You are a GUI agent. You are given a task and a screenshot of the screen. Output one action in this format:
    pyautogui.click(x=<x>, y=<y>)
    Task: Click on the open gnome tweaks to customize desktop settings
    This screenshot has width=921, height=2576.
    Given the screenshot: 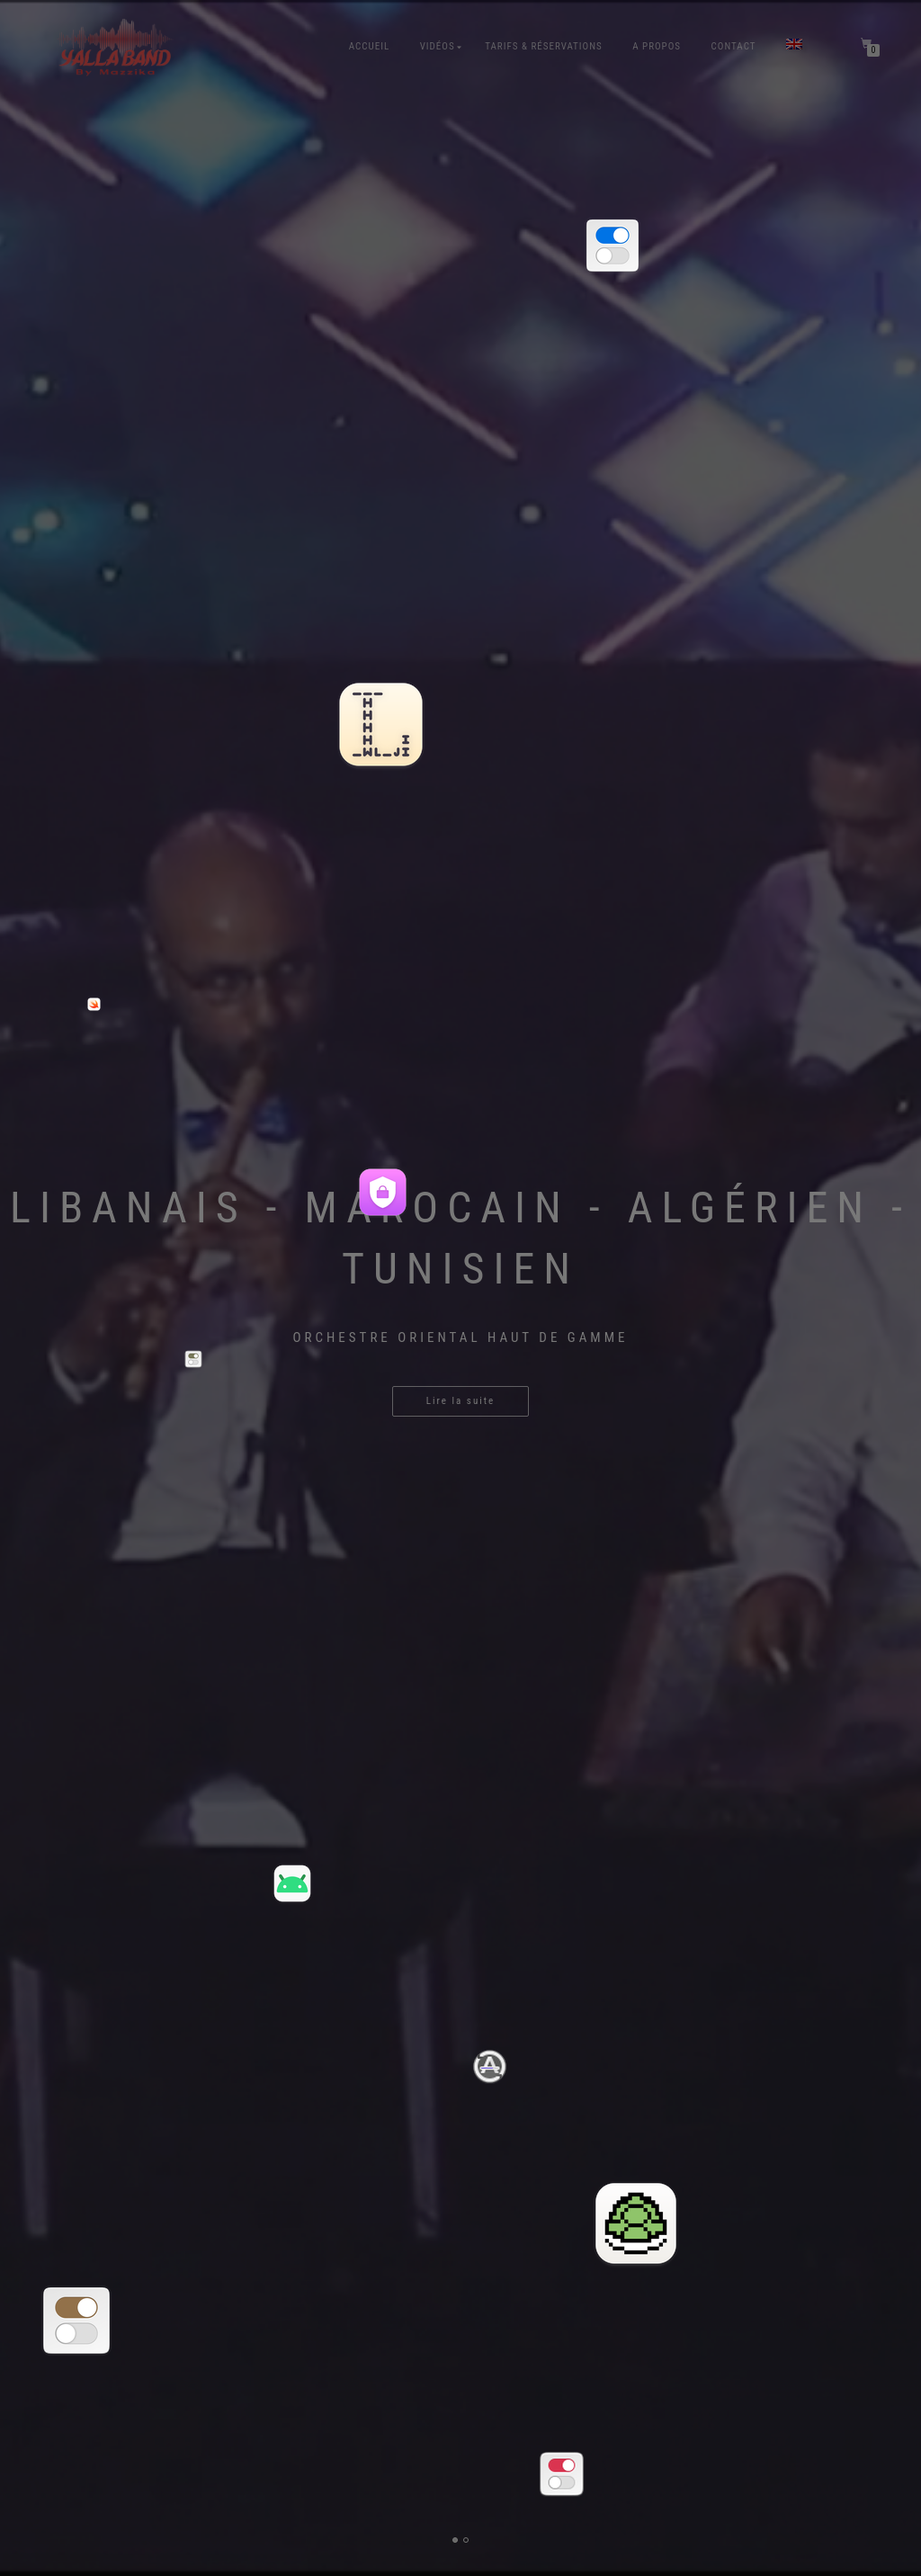 What is the action you would take?
    pyautogui.click(x=76, y=2321)
    